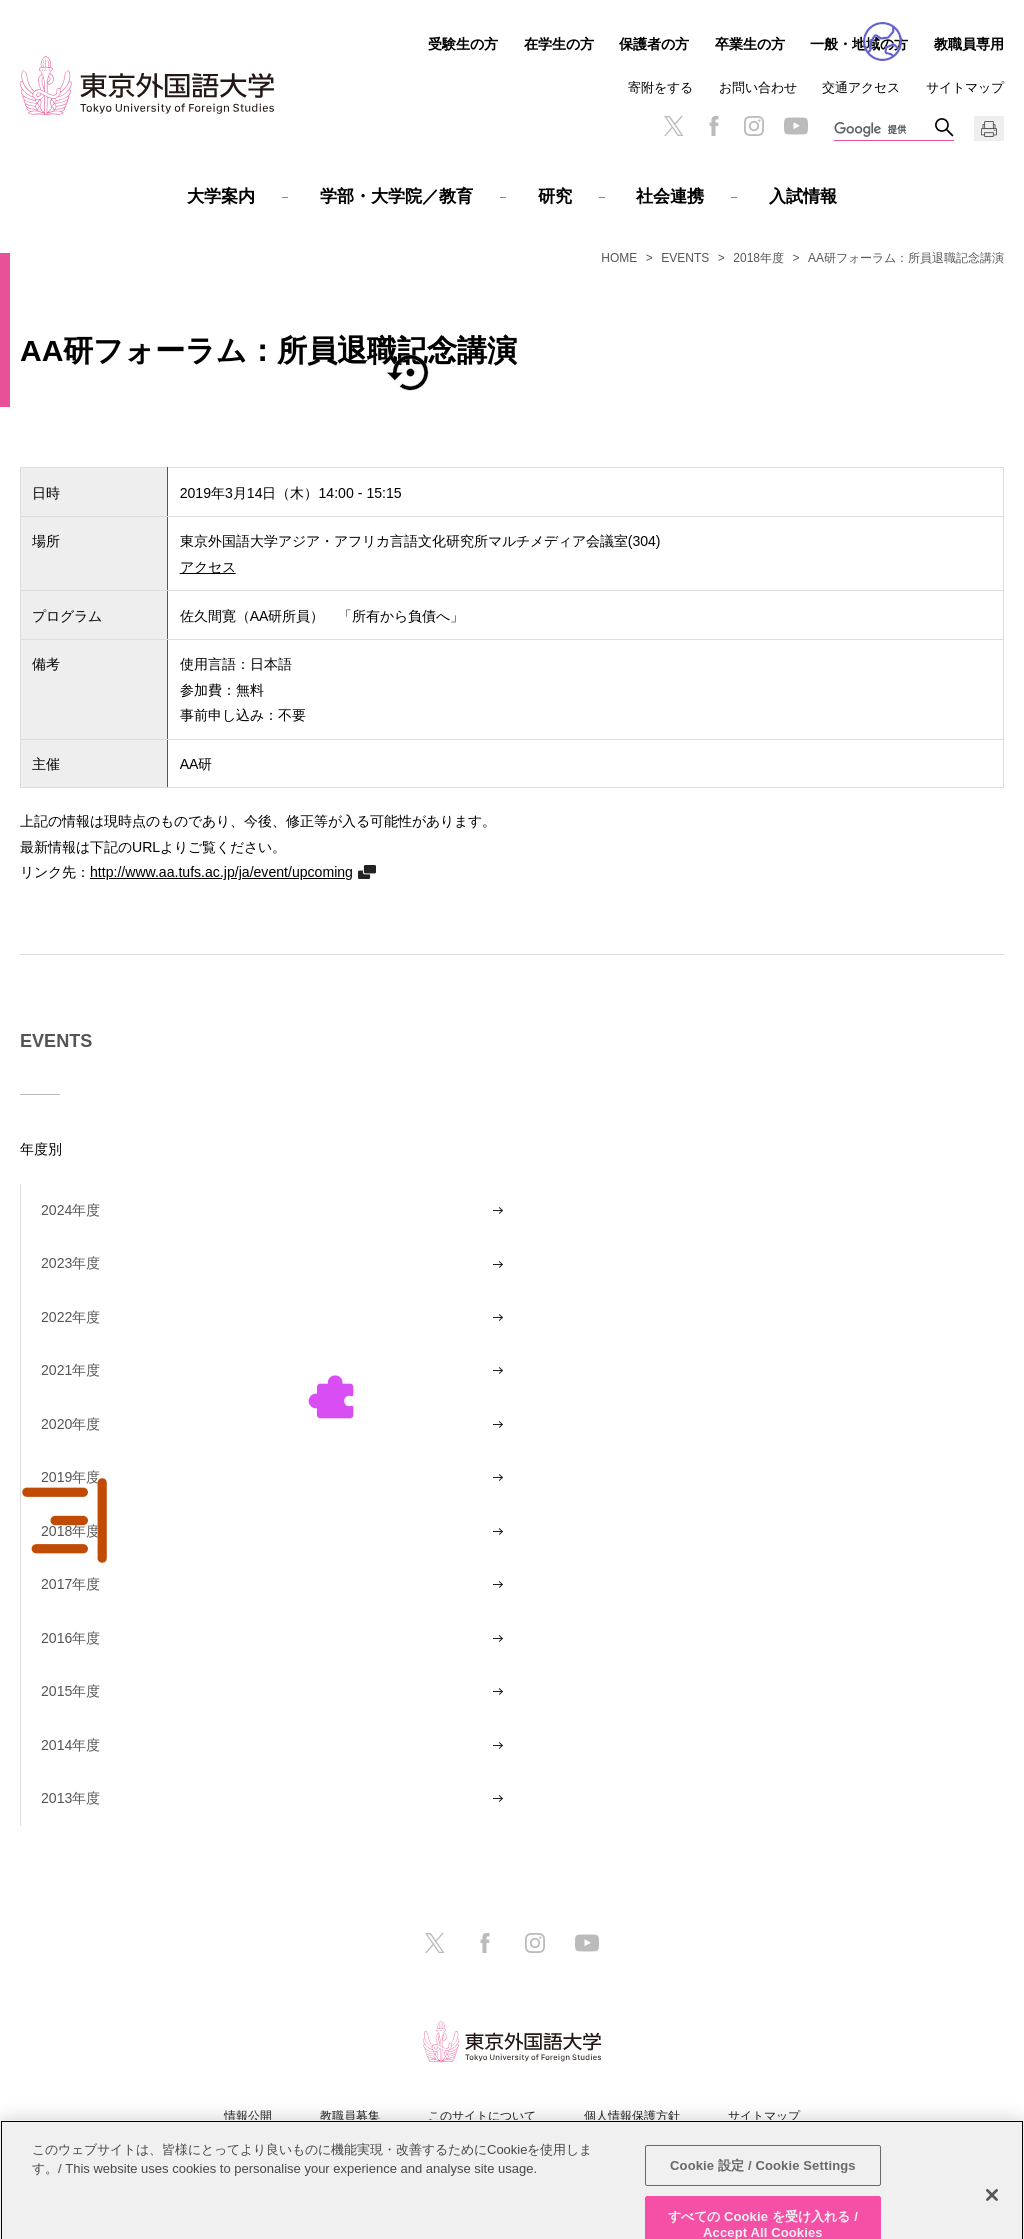 The width and height of the screenshot is (1024, 2239). Describe the element at coordinates (882, 41) in the screenshot. I see `switch to international or global settings` at that location.